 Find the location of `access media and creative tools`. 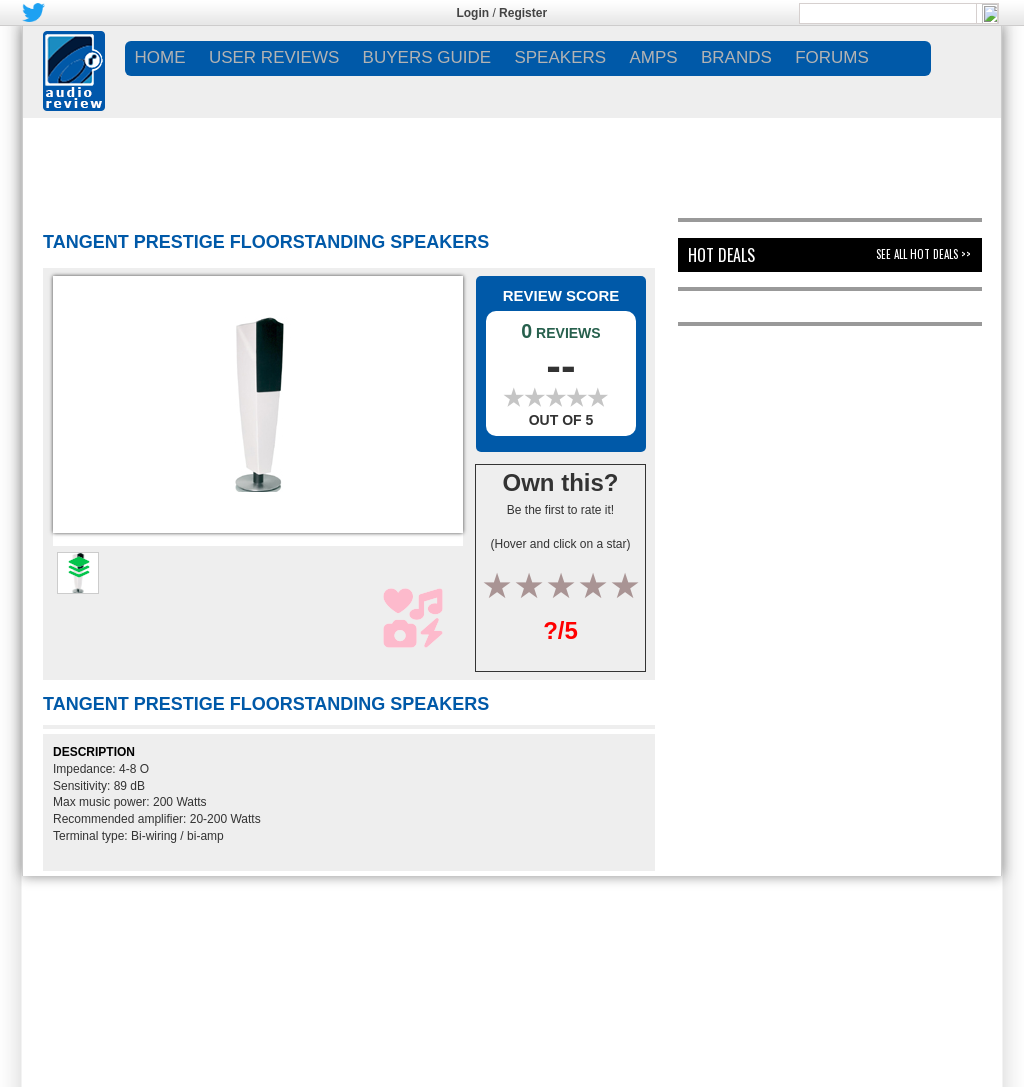

access media and creative tools is located at coordinates (413, 618).